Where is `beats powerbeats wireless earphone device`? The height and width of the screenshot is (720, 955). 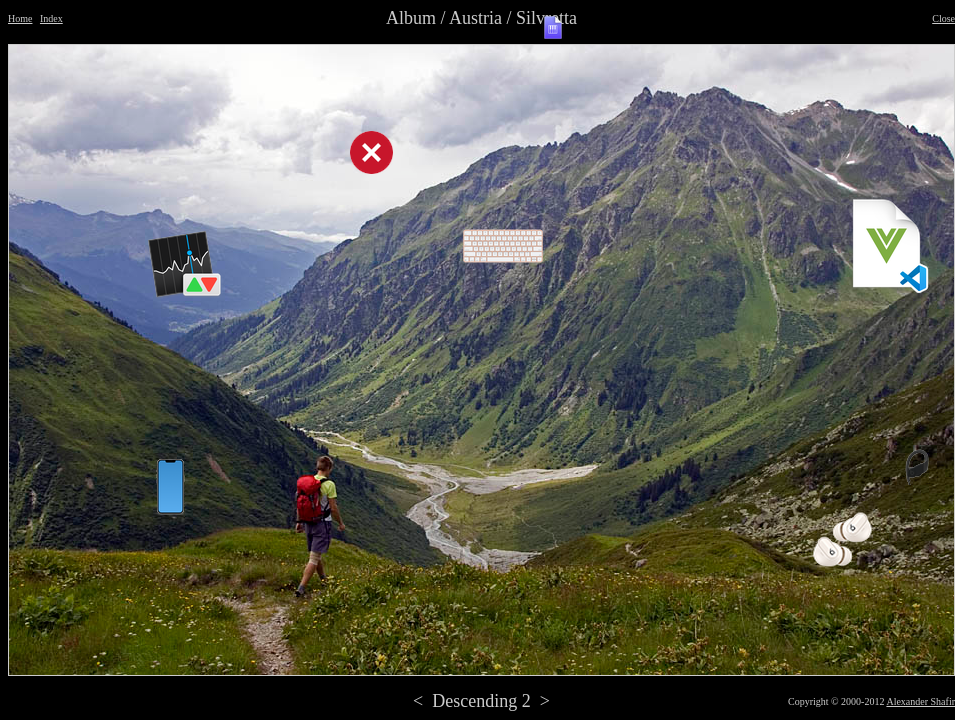
beats powerbeats wireless earphone device is located at coordinates (917, 466).